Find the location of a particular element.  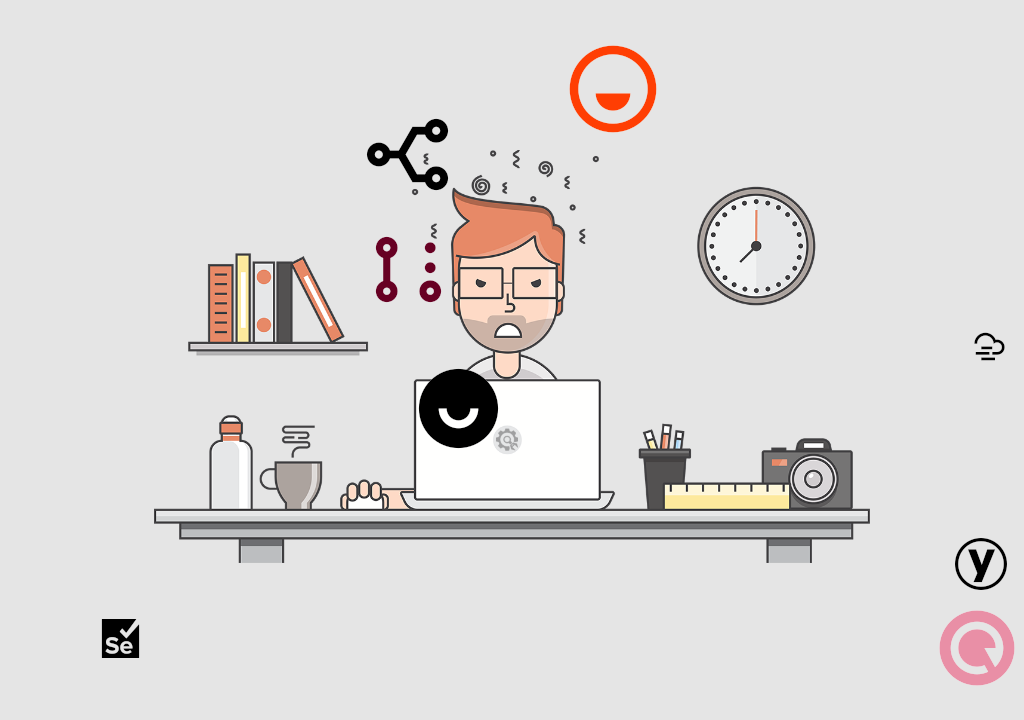

selenium browser automation framework logo is located at coordinates (120, 638).